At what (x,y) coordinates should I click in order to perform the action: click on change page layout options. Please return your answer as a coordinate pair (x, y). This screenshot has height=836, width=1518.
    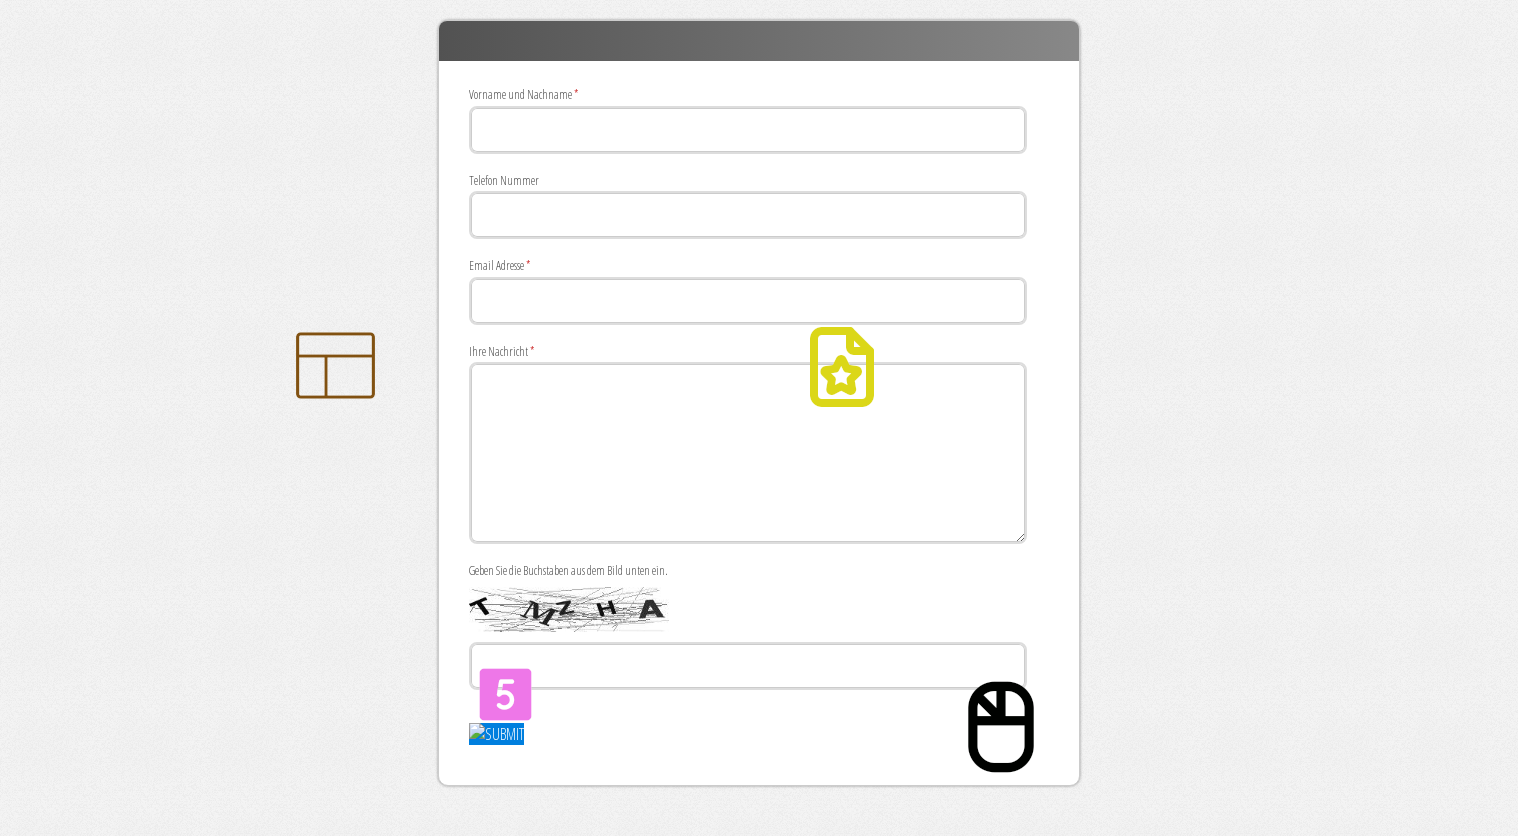
    Looking at the image, I should click on (335, 365).